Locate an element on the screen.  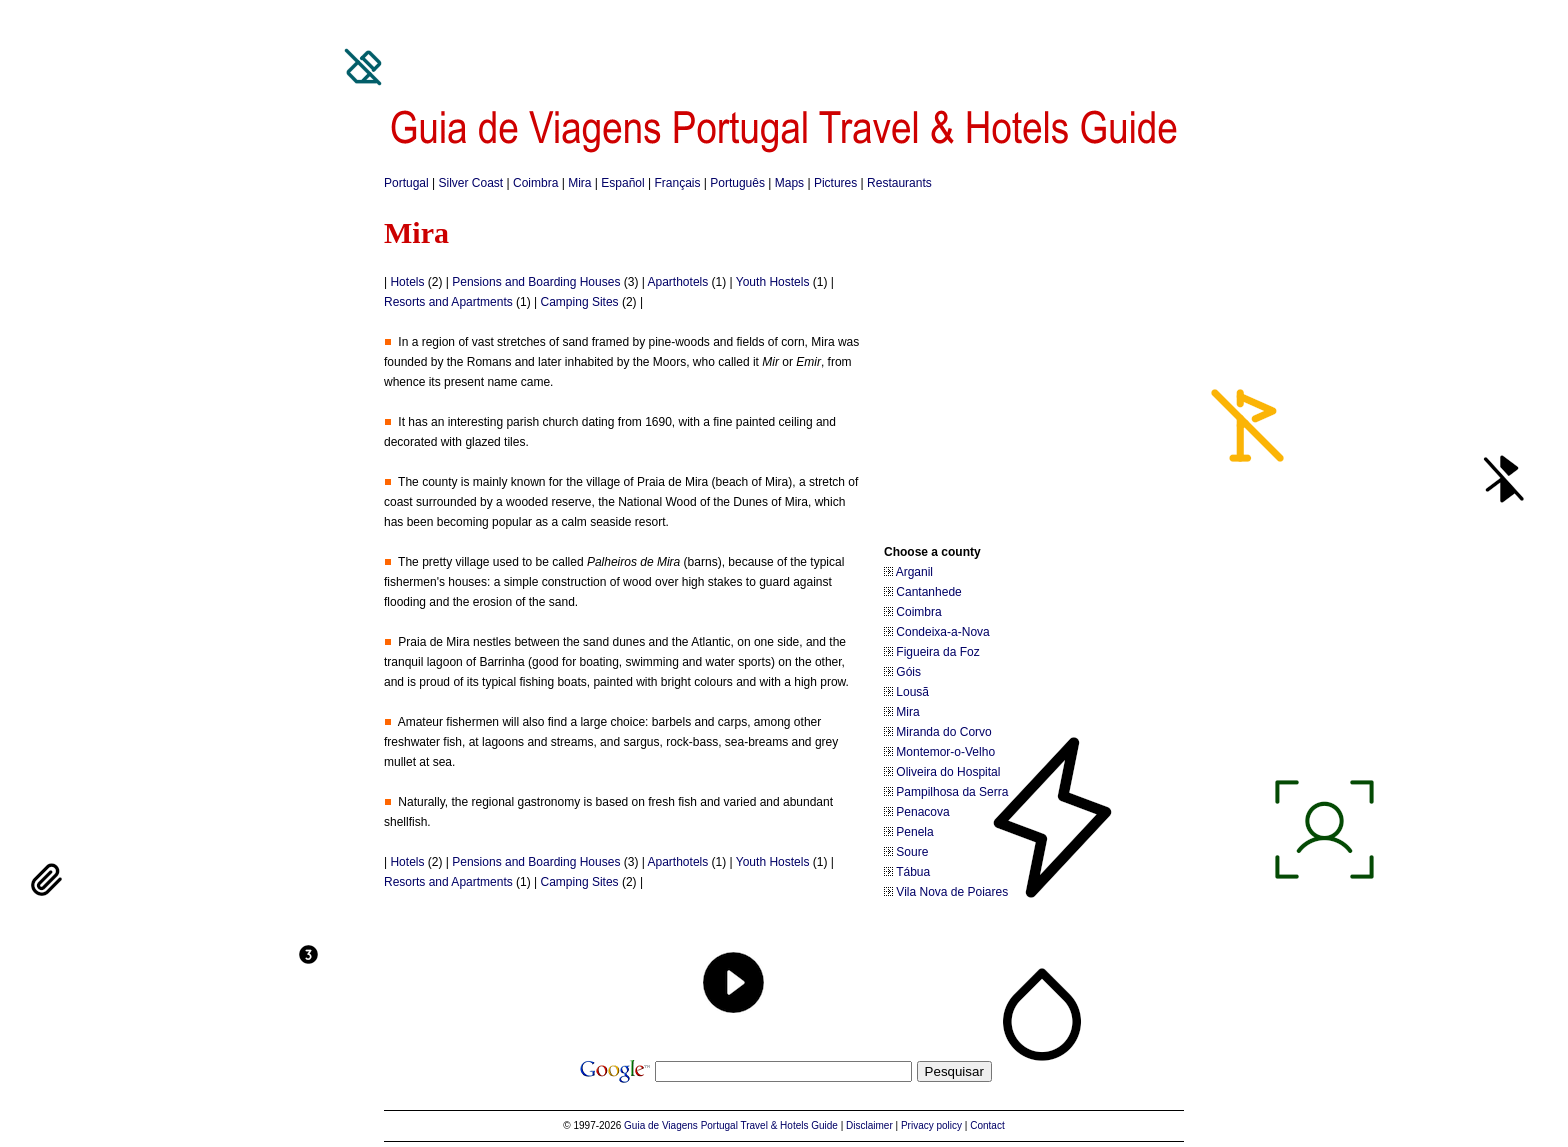
indicates step three in a multi-step process is located at coordinates (308, 954).